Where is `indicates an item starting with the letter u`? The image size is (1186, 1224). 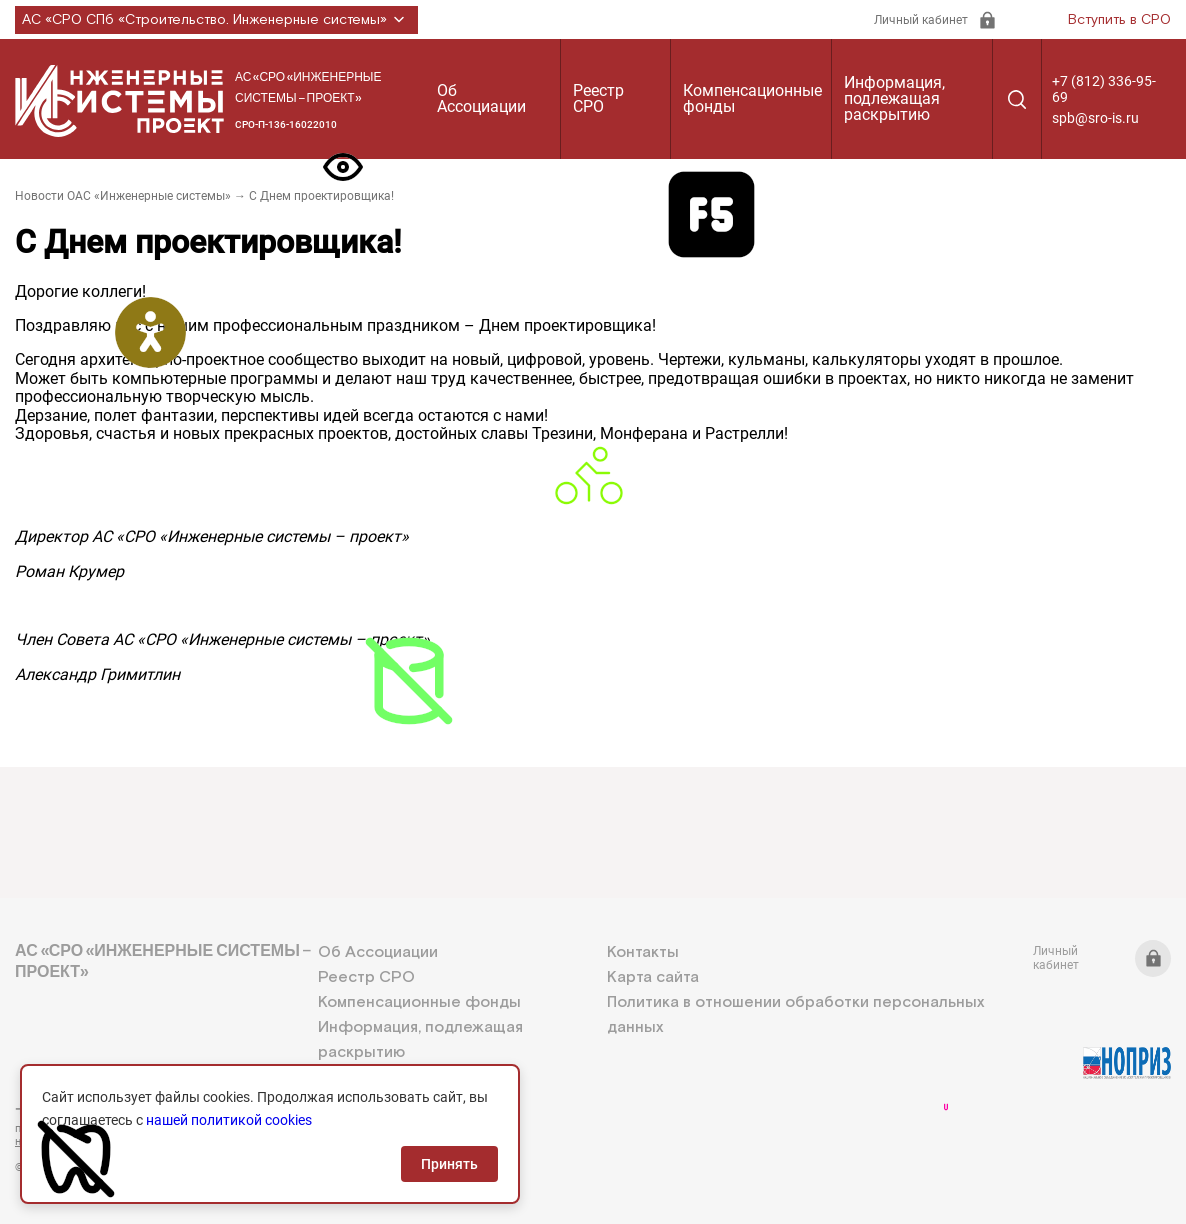
indicates an item starting with the letter u is located at coordinates (946, 1107).